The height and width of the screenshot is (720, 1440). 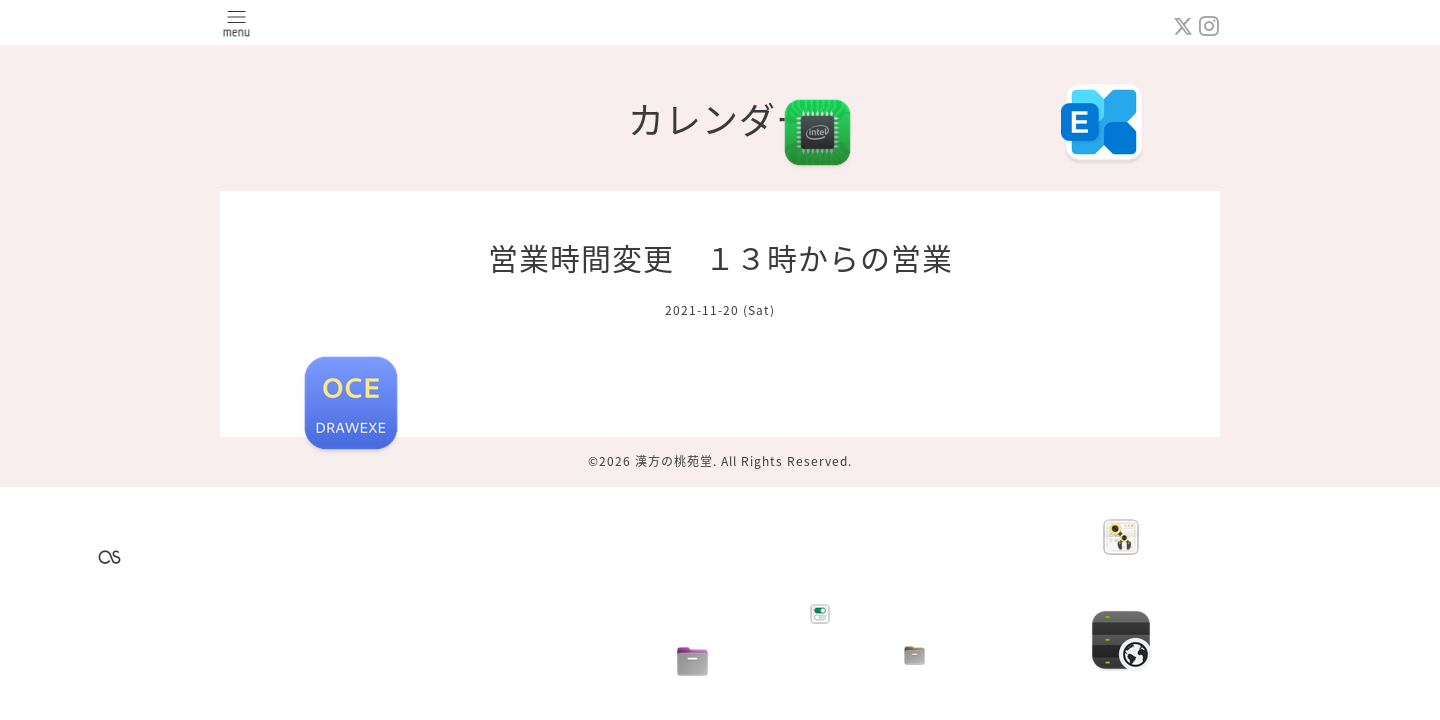 What do you see at coordinates (914, 655) in the screenshot?
I see `open the files application` at bounding box center [914, 655].